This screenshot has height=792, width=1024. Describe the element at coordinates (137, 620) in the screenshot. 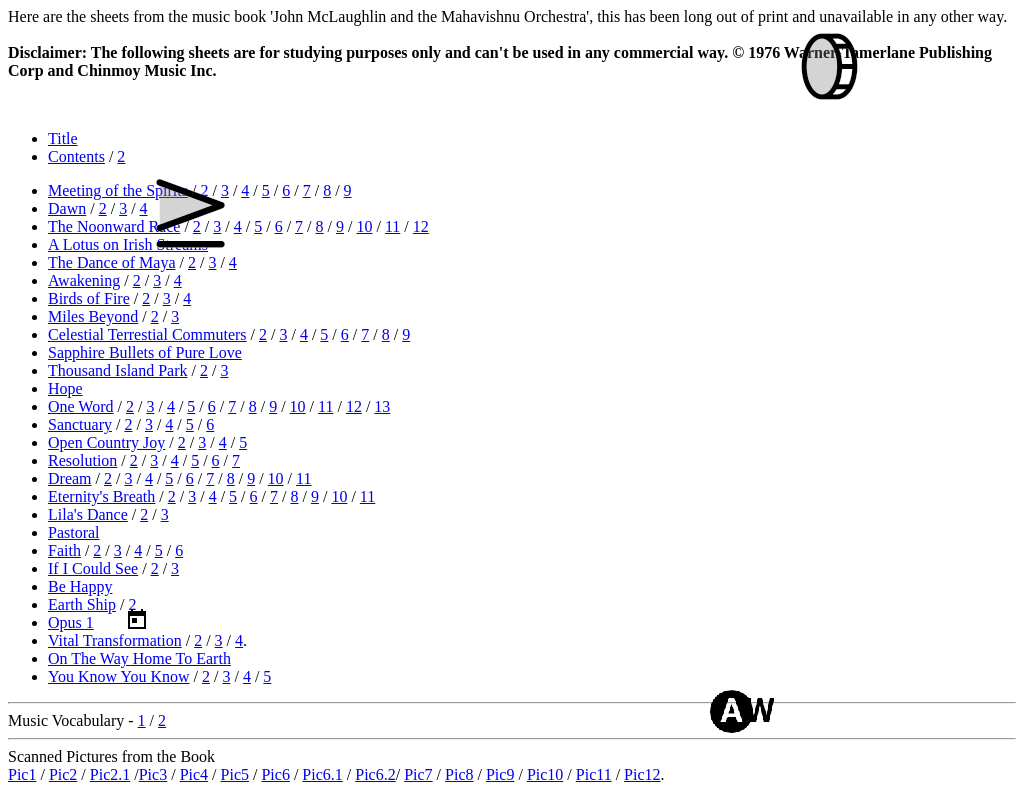

I see `view today's date or events` at that location.